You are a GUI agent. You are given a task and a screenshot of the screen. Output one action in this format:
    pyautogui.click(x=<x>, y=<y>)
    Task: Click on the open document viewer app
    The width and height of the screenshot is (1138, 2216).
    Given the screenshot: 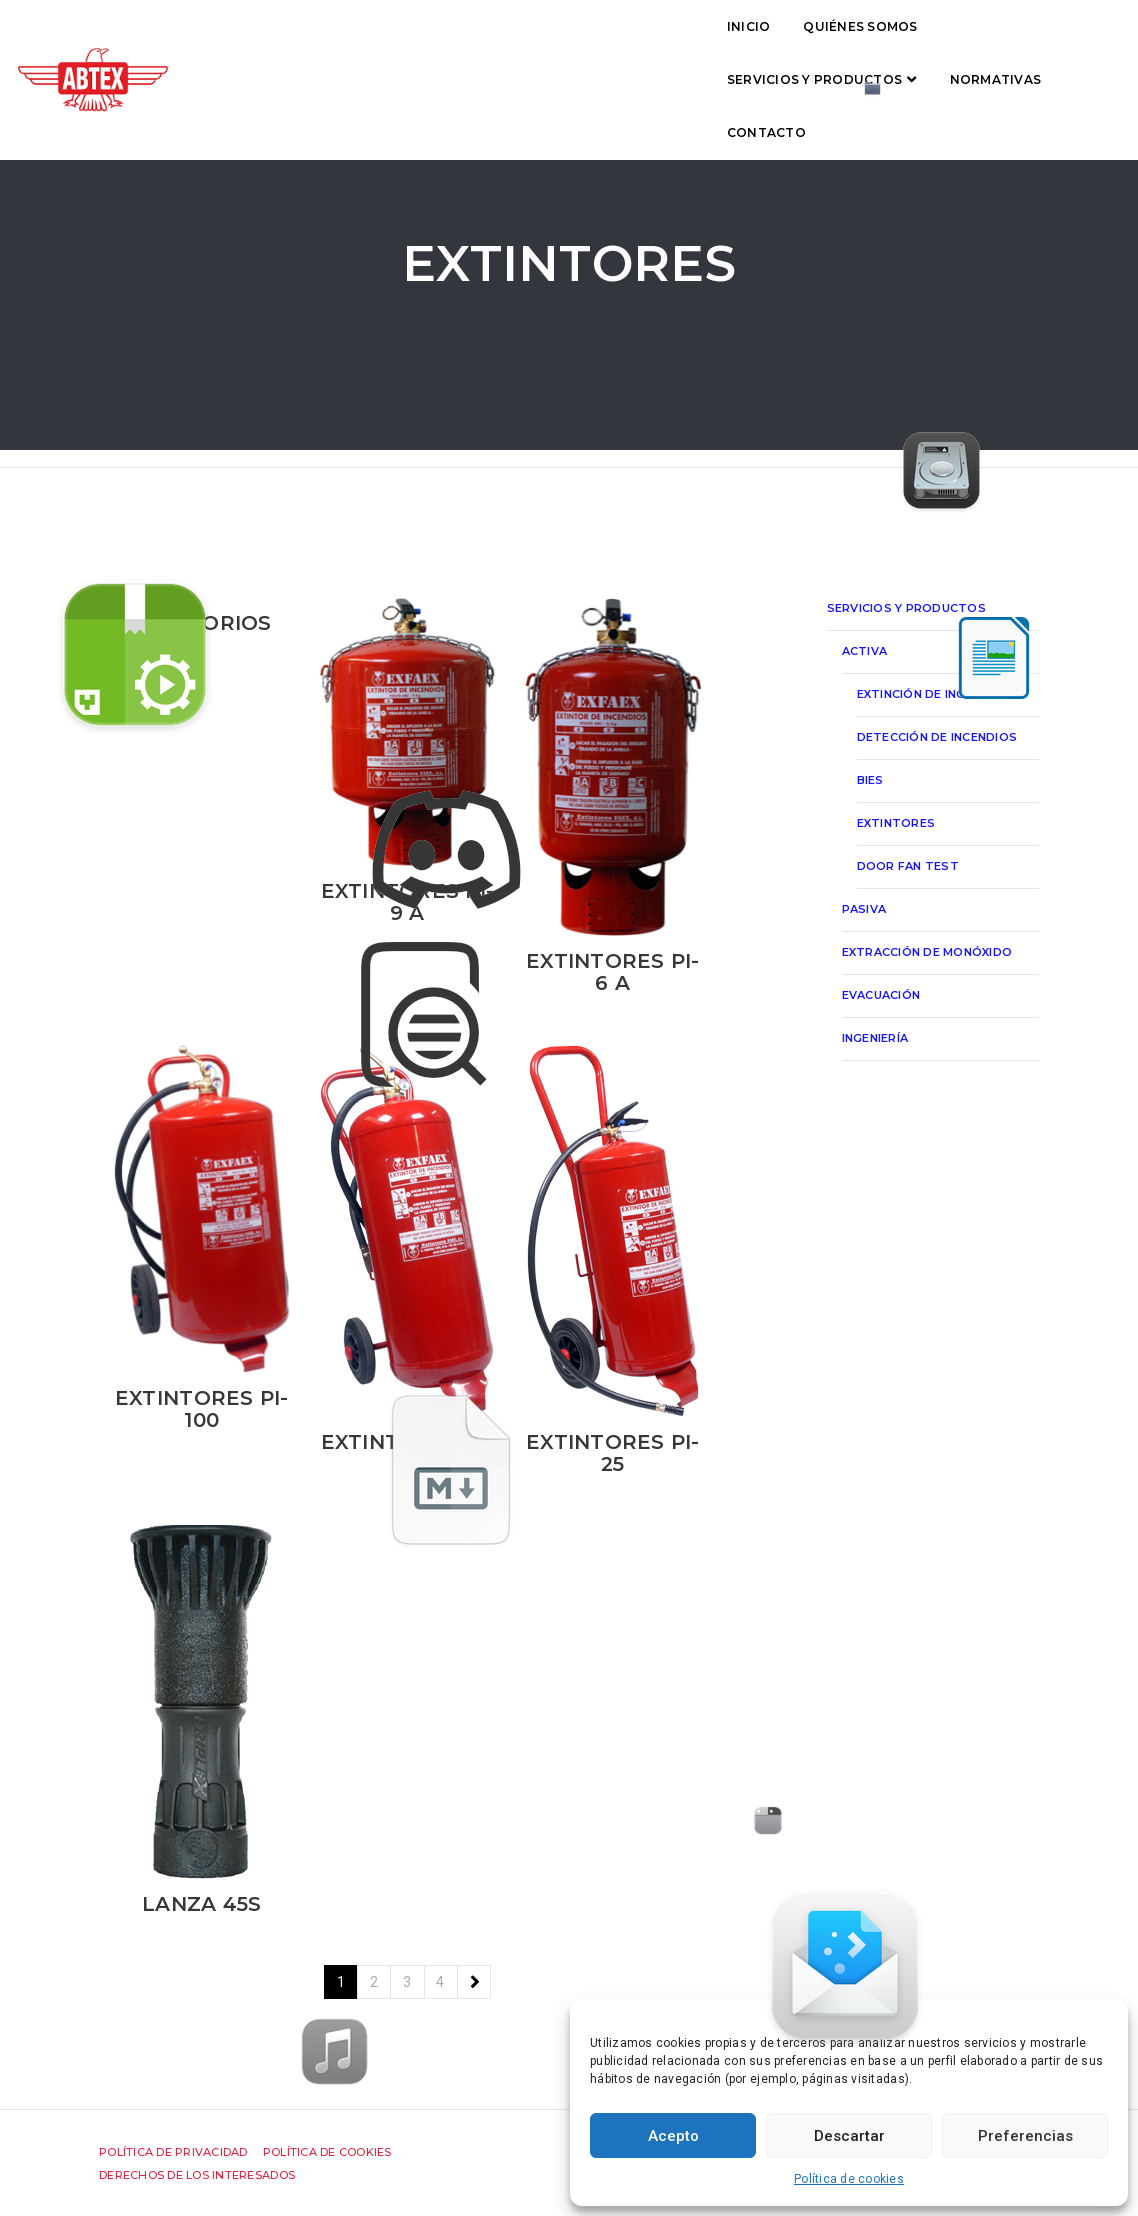 What is the action you would take?
    pyautogui.click(x=424, y=1014)
    